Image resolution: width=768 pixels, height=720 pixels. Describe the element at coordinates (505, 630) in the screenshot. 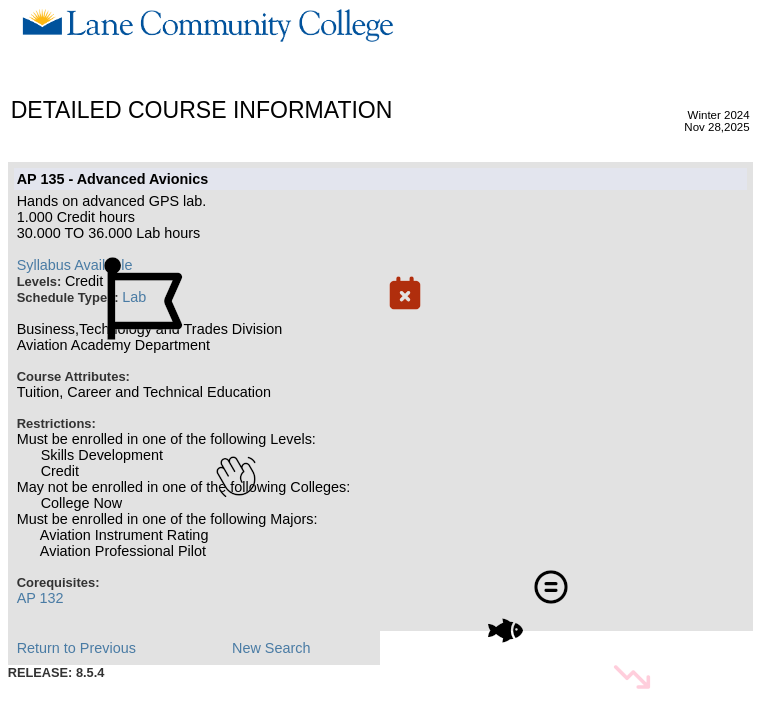

I see `access fishing or aquarium features` at that location.